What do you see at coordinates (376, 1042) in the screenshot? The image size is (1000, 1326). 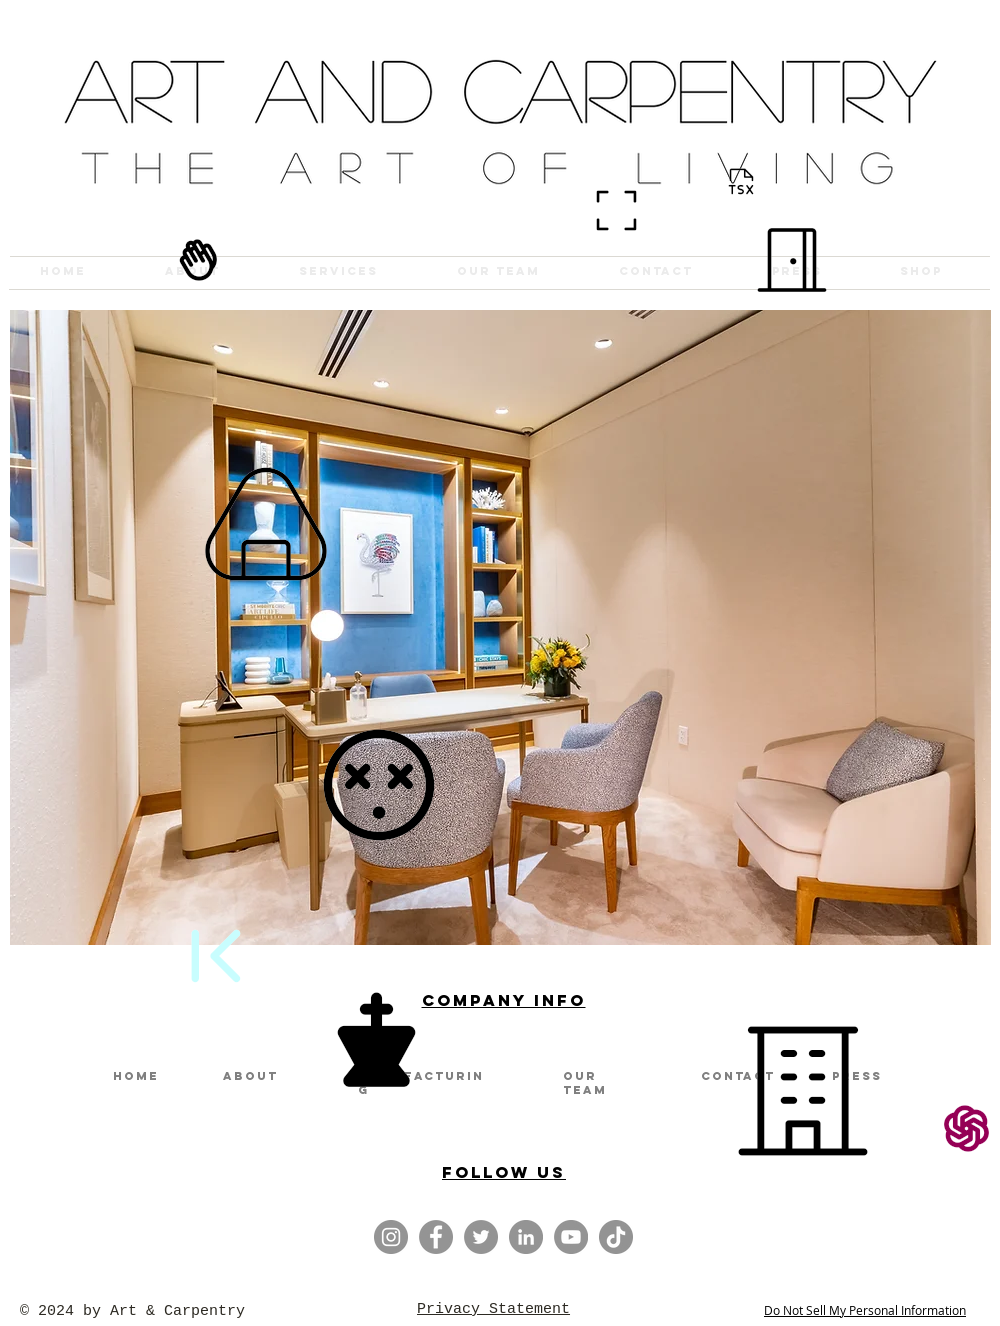 I see `chess king piece indicator` at bounding box center [376, 1042].